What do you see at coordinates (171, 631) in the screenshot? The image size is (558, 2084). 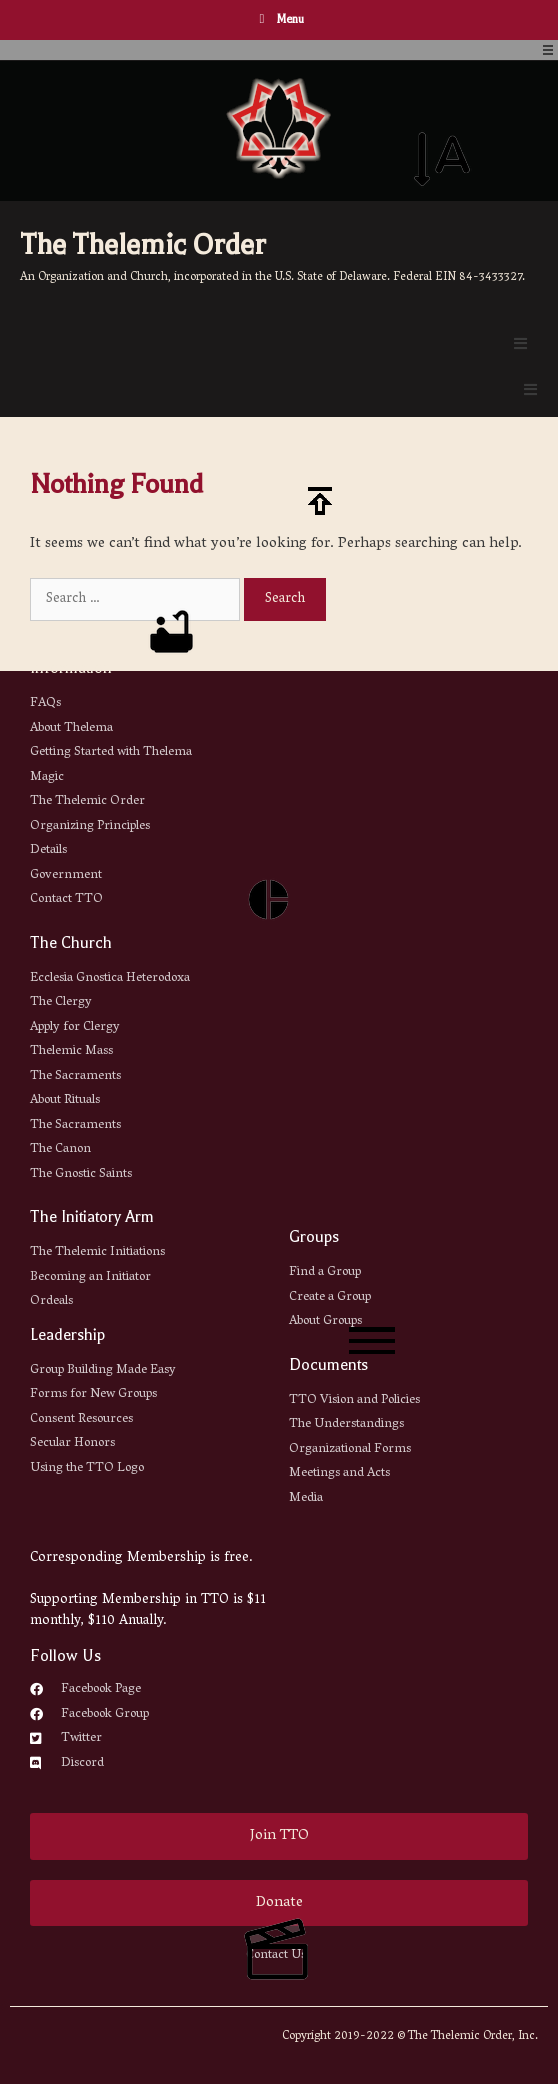 I see `indicates bathroom amenities available` at bounding box center [171, 631].